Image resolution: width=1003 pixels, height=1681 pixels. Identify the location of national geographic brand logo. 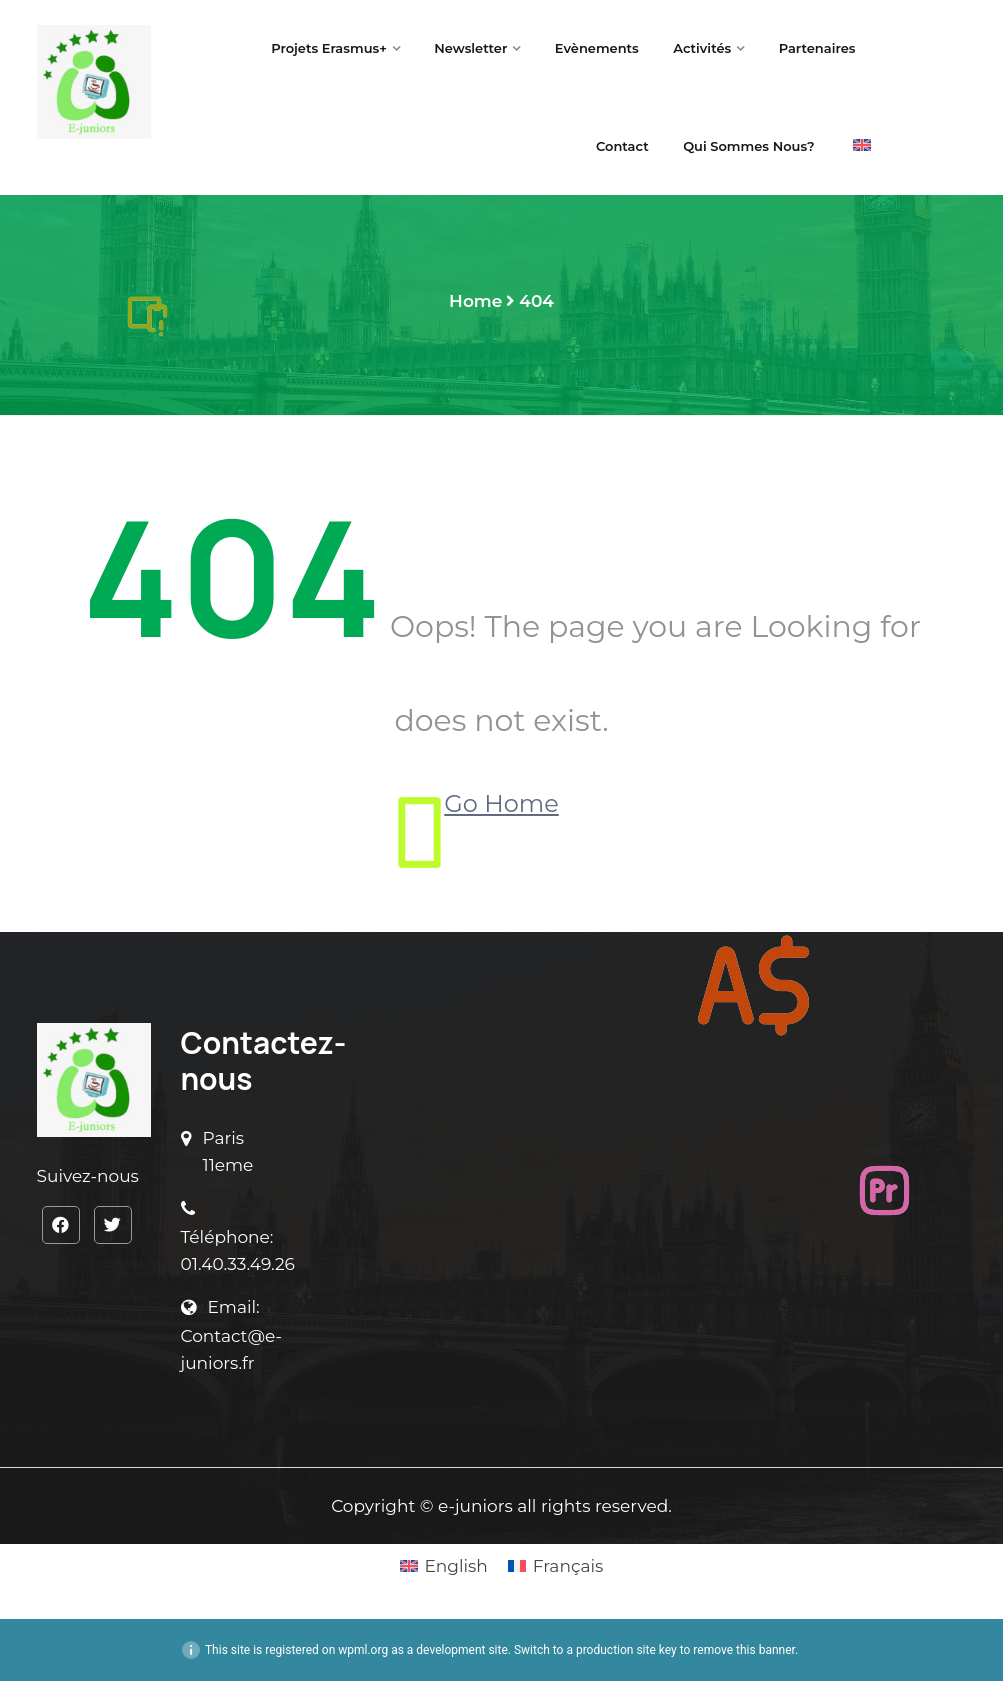
(419, 832).